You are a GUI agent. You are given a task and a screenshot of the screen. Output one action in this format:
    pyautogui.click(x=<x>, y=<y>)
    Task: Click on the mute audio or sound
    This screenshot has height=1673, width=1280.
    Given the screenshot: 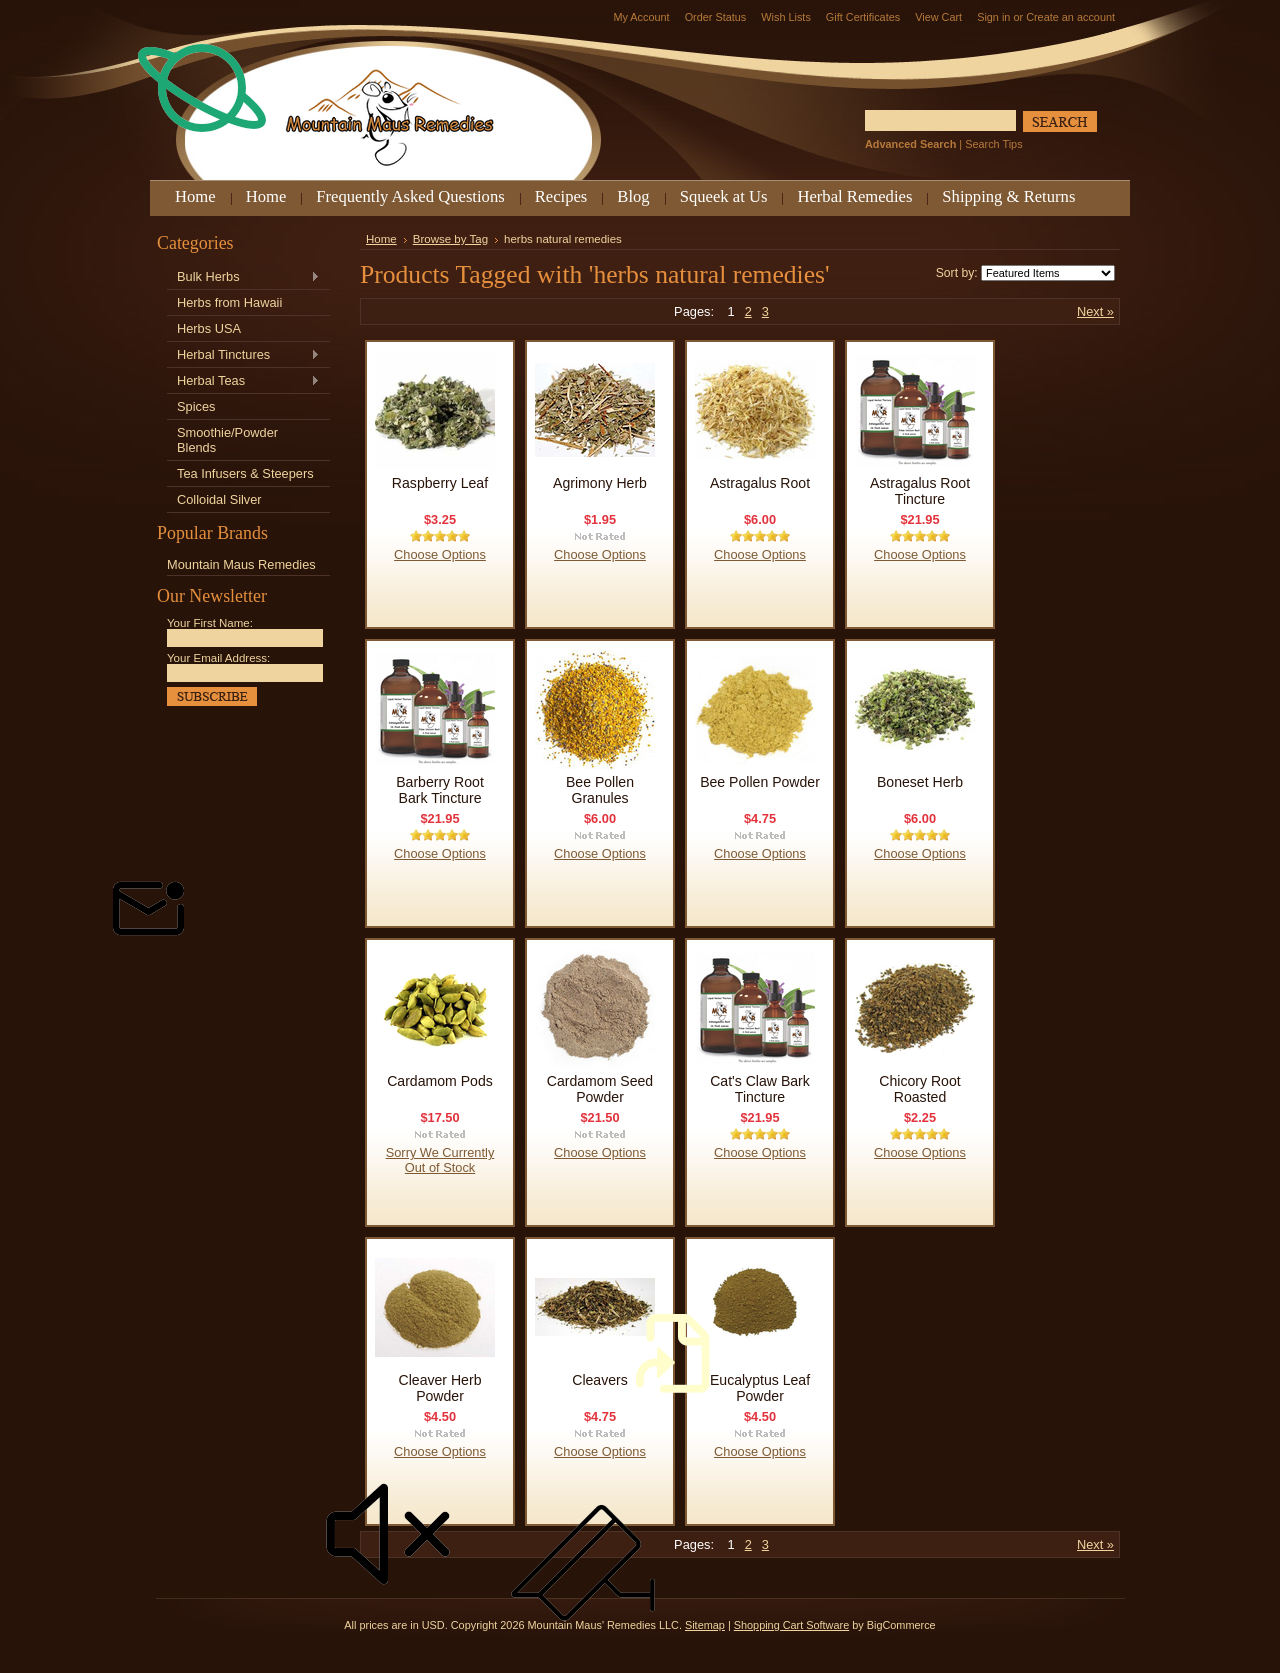 What is the action you would take?
    pyautogui.click(x=388, y=1534)
    